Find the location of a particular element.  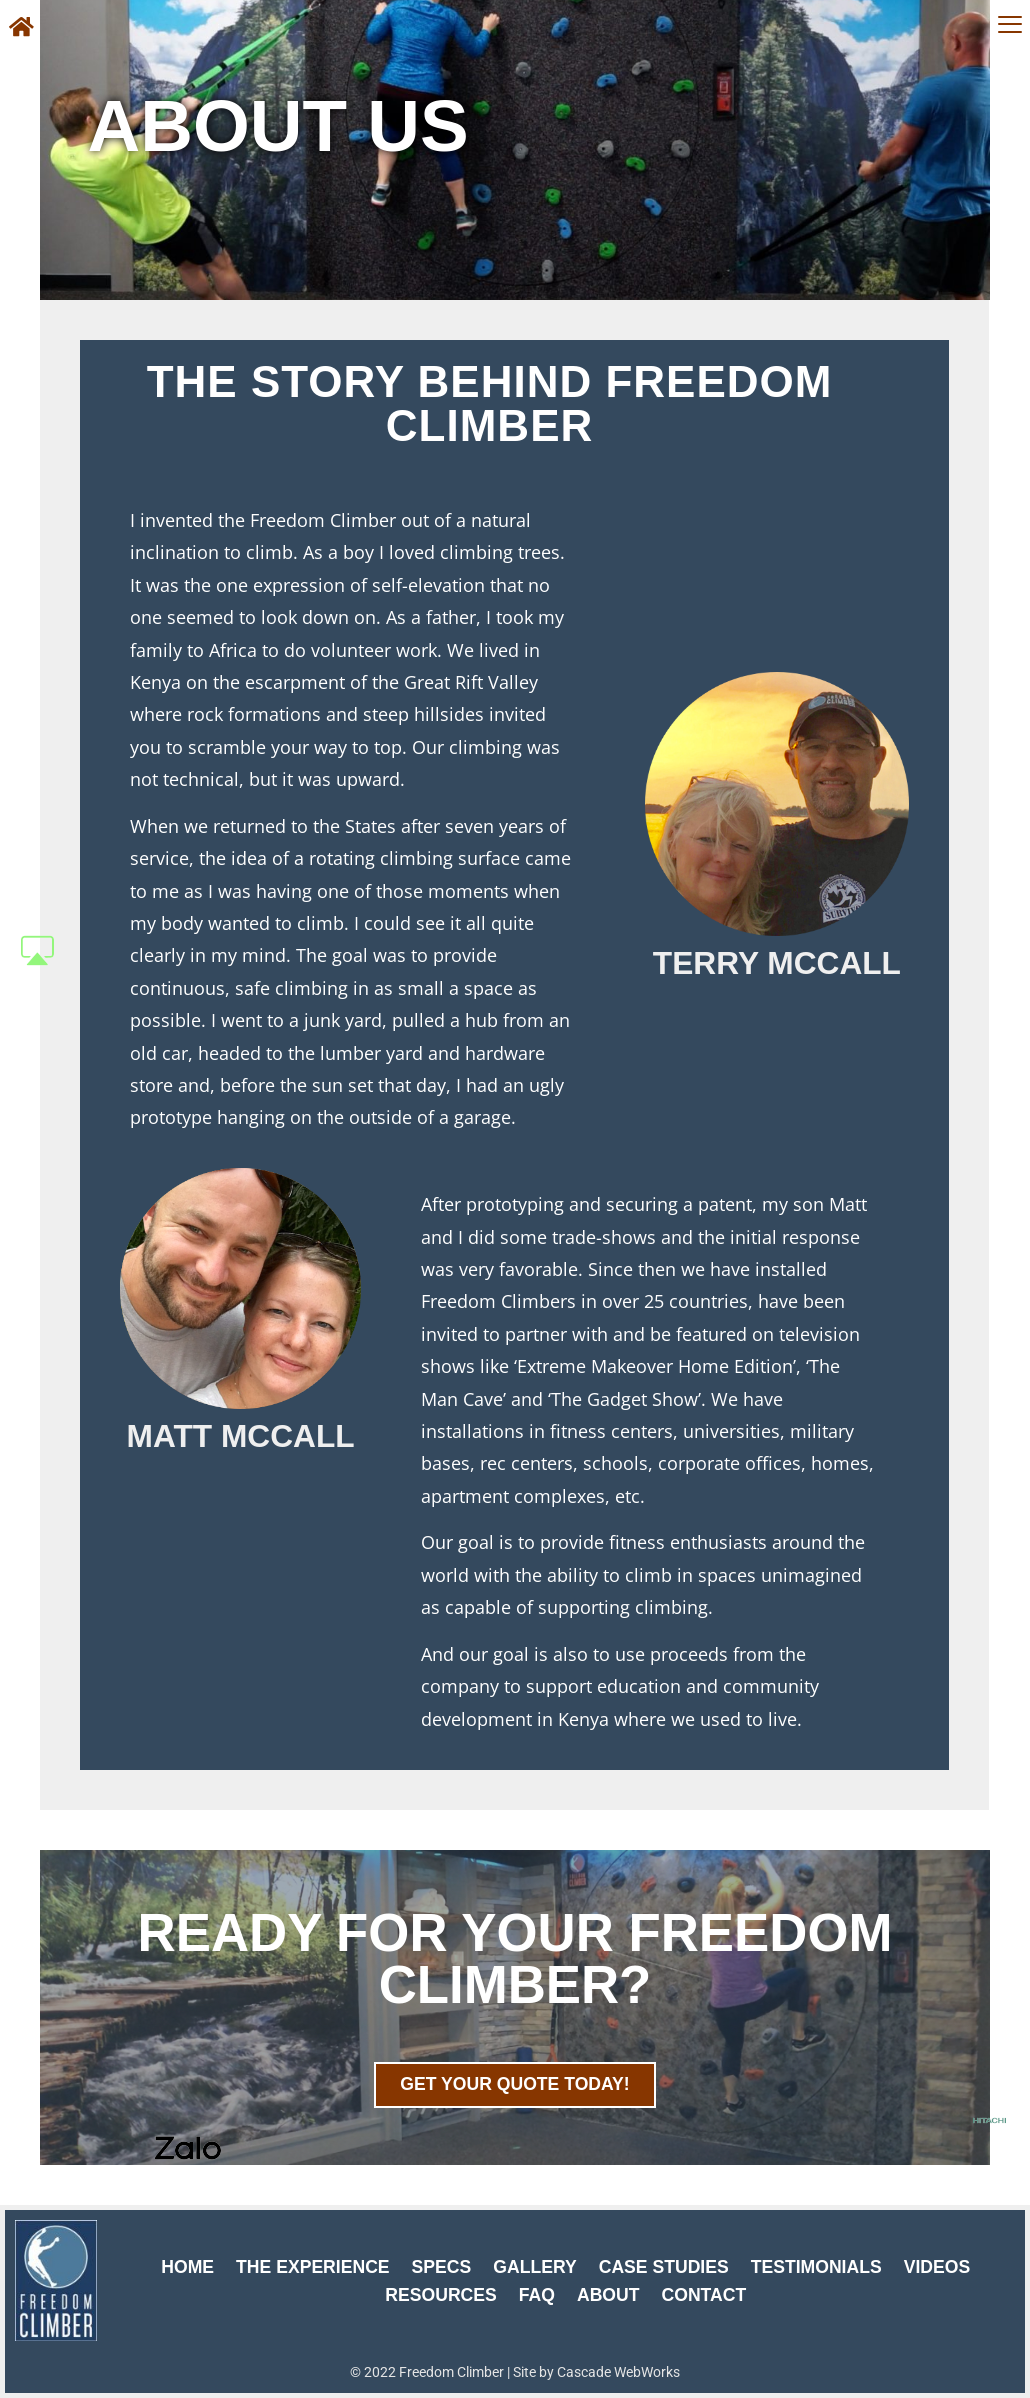

stream video content to an Apple TV or compatible device is located at coordinates (37, 950).